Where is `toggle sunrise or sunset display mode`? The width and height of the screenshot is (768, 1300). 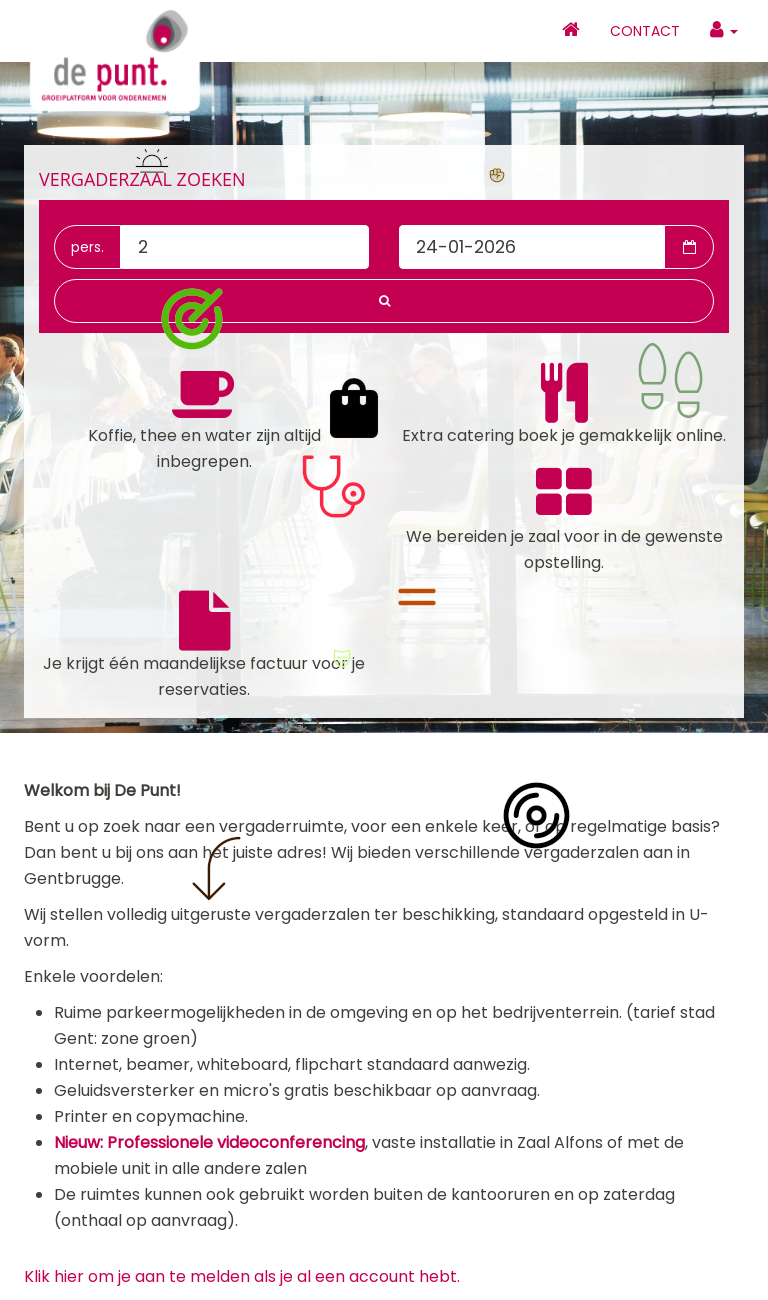
toggle sunrise or sunset display mode is located at coordinates (152, 162).